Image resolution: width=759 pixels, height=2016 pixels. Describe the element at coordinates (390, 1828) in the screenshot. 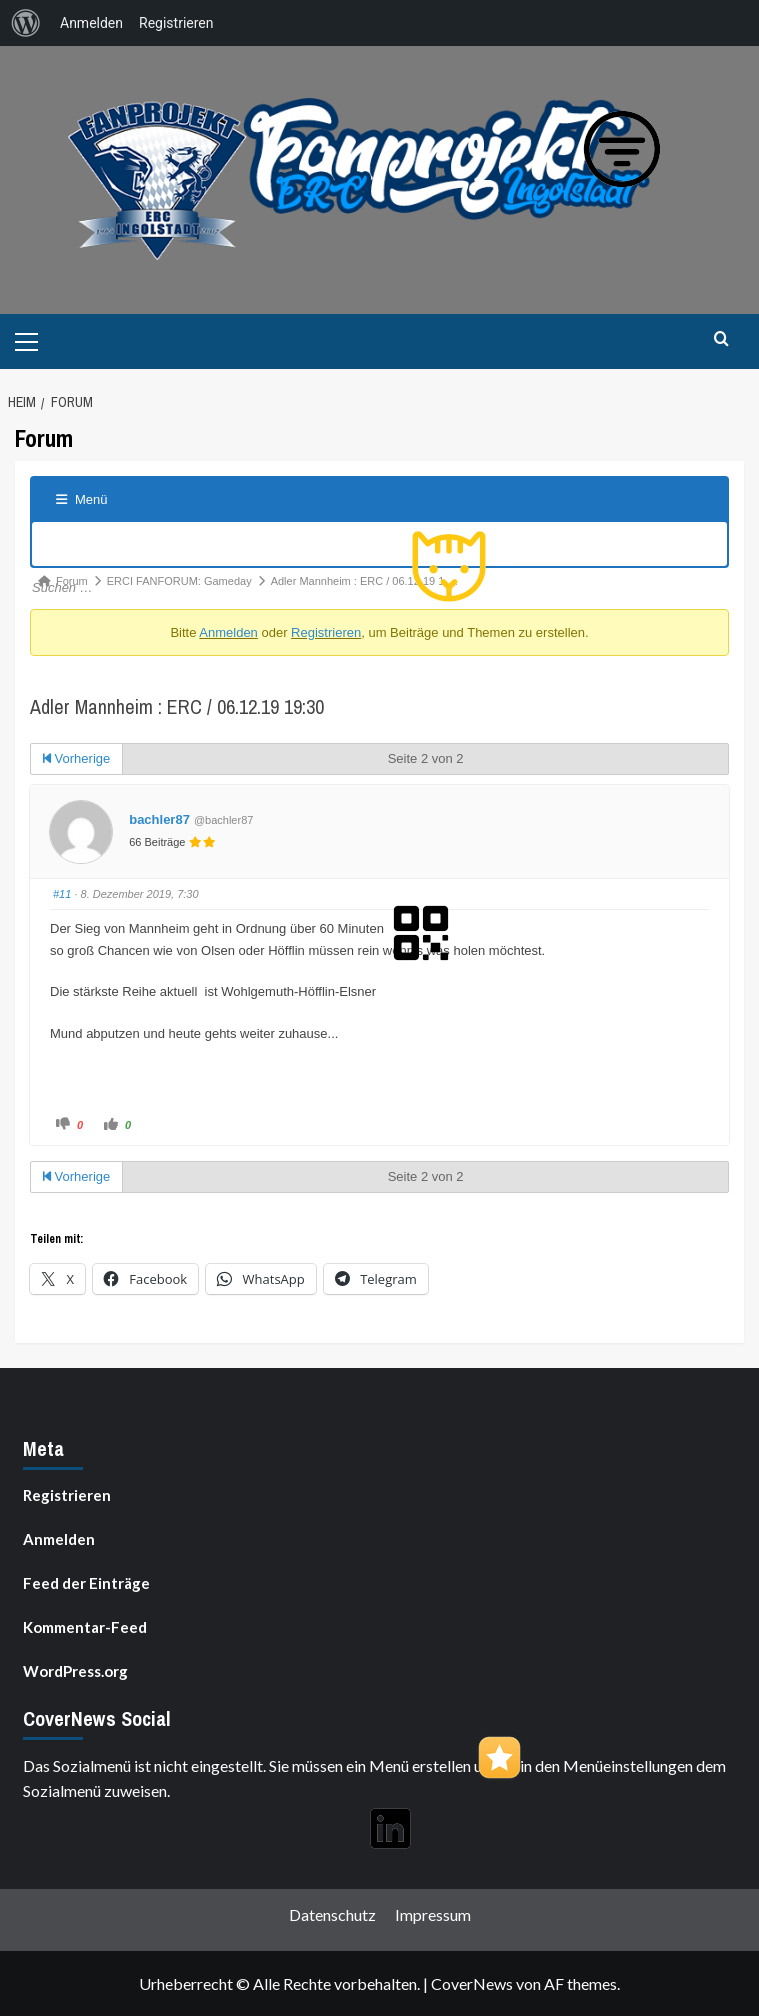

I see `connect with LinkedIn` at that location.